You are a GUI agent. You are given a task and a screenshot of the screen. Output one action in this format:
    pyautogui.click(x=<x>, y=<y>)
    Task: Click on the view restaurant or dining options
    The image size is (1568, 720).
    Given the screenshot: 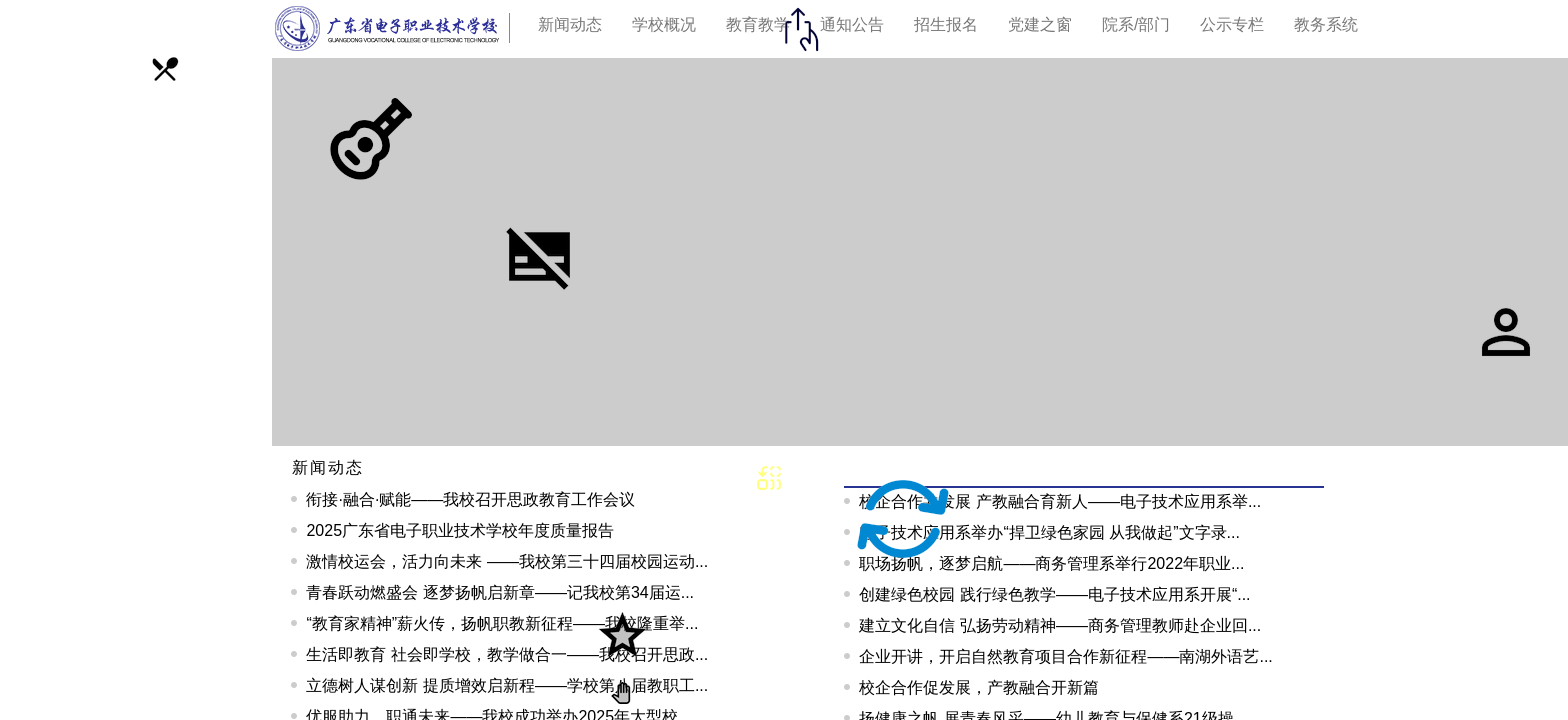 What is the action you would take?
    pyautogui.click(x=165, y=69)
    